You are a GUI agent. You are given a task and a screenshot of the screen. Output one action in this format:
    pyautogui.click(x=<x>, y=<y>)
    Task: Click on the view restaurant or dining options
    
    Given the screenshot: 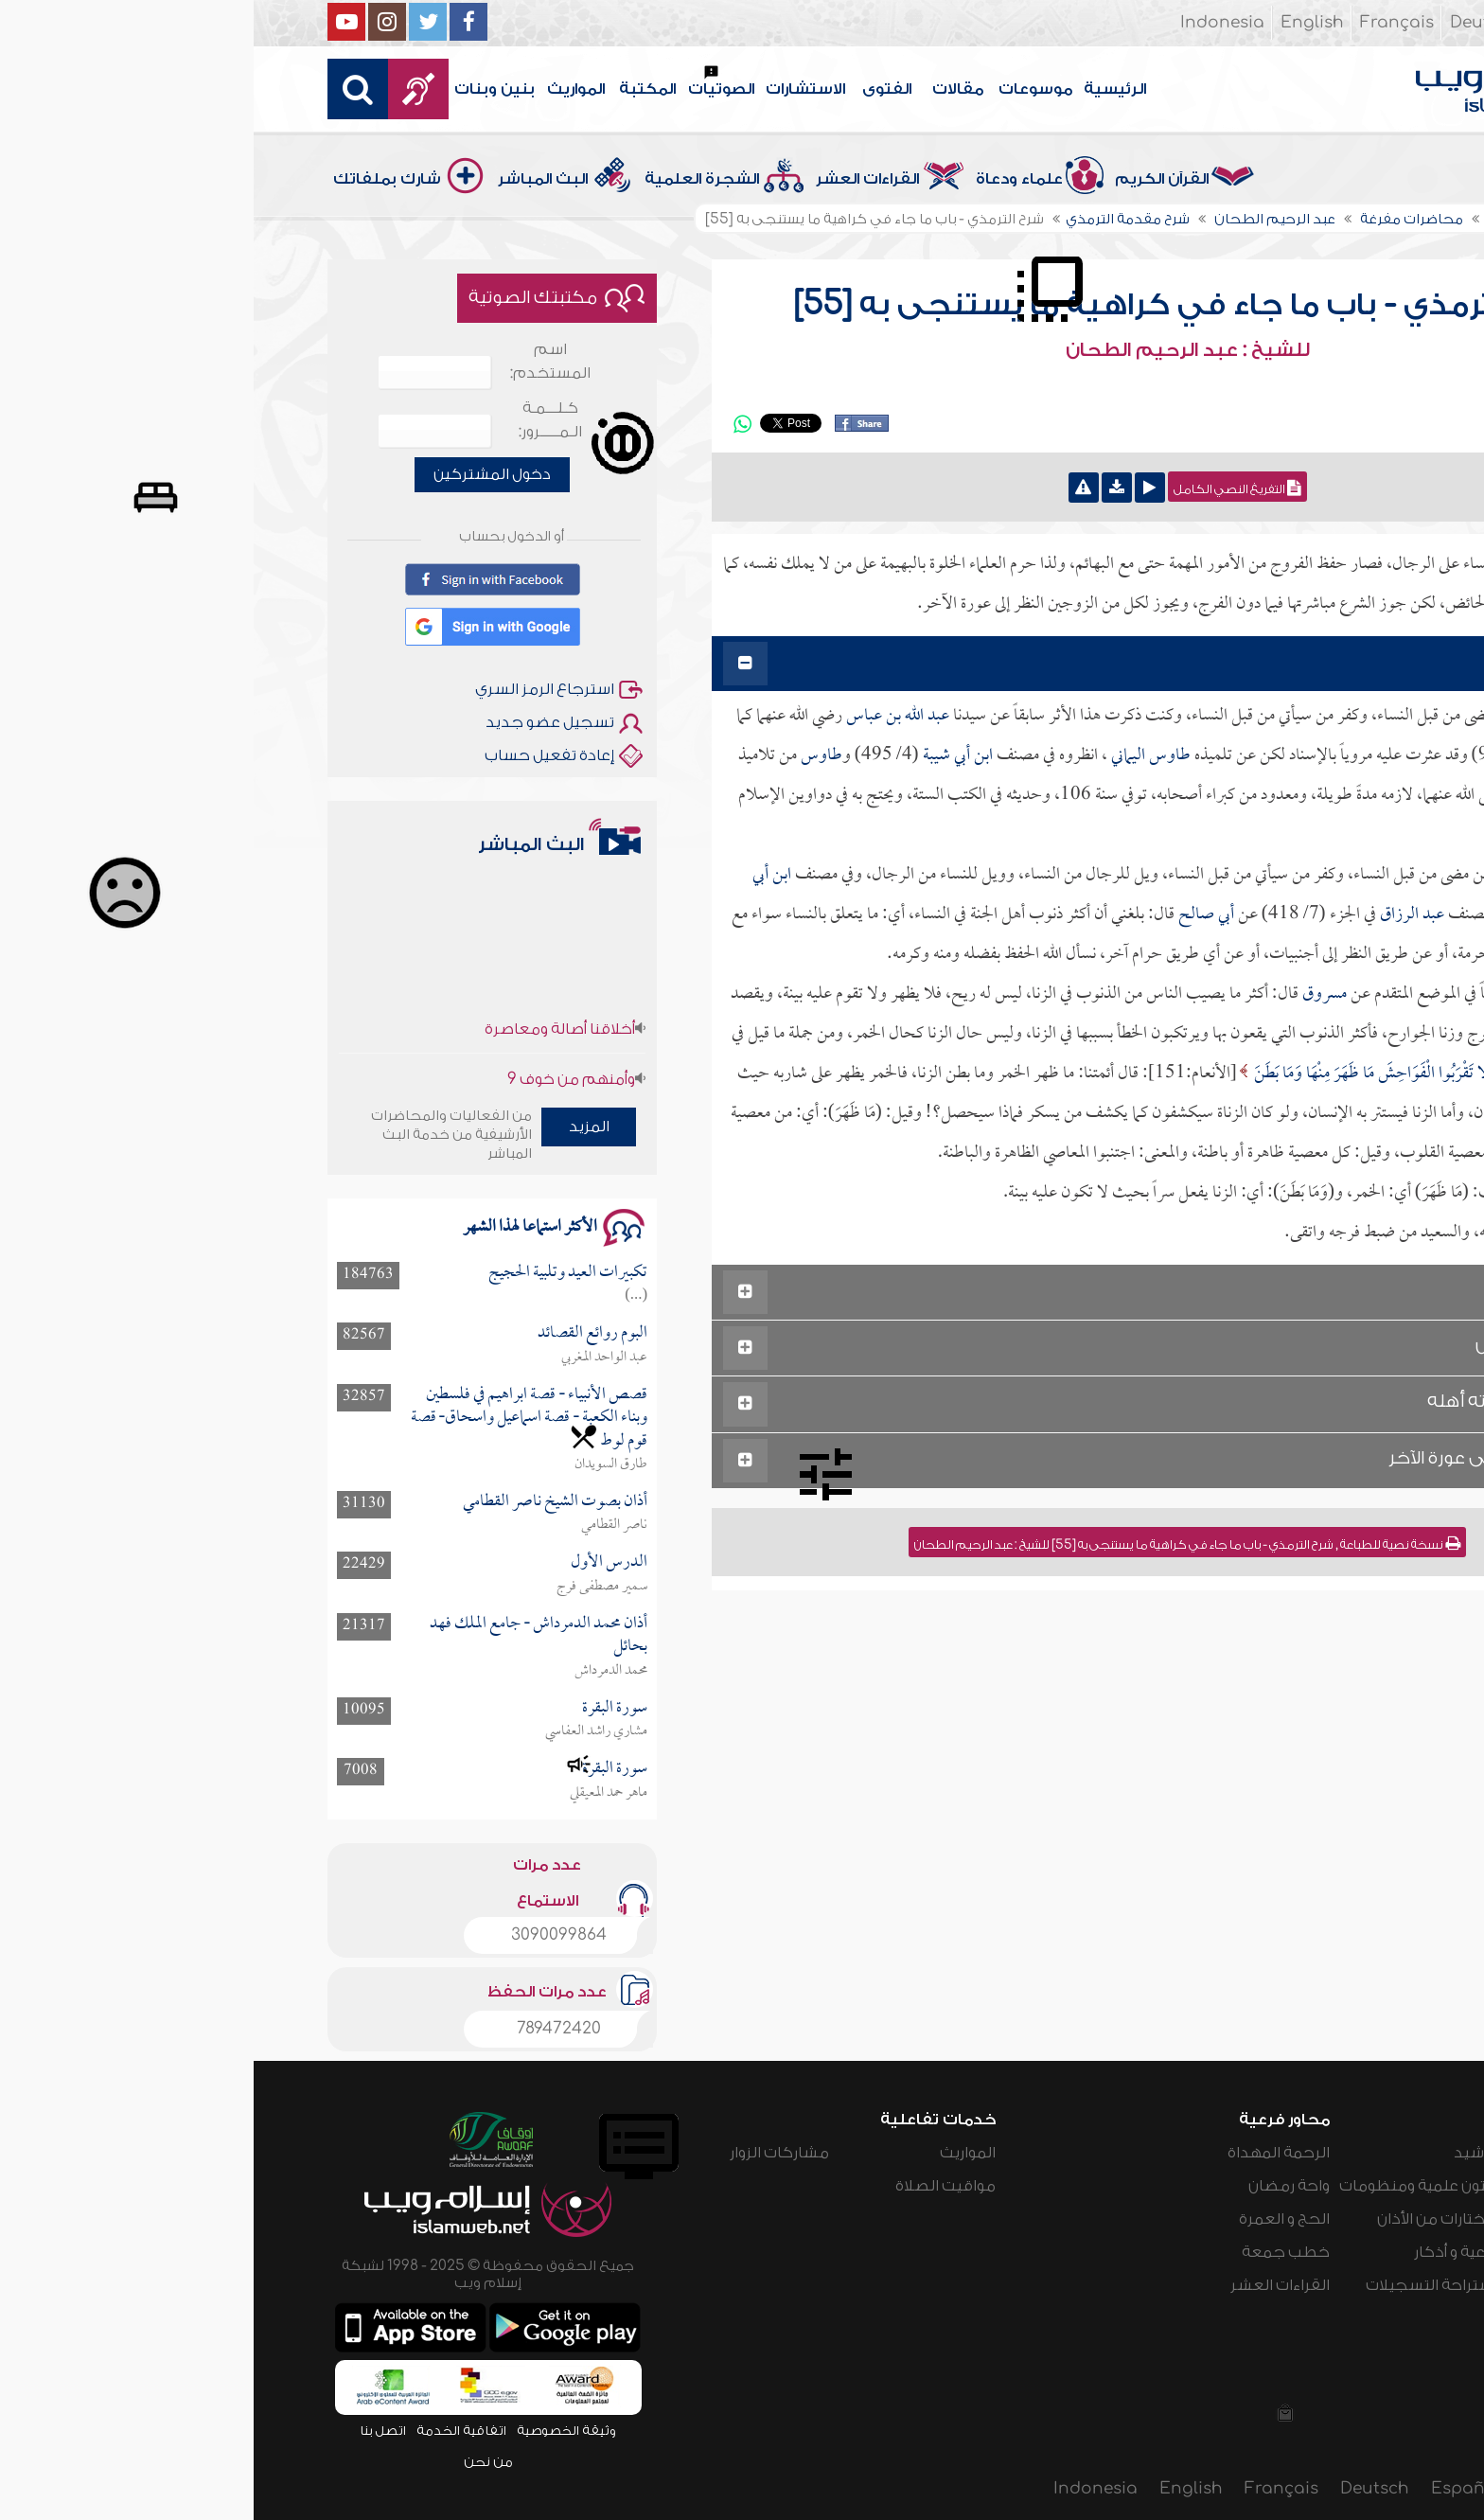 What is the action you would take?
    pyautogui.click(x=583, y=1436)
    